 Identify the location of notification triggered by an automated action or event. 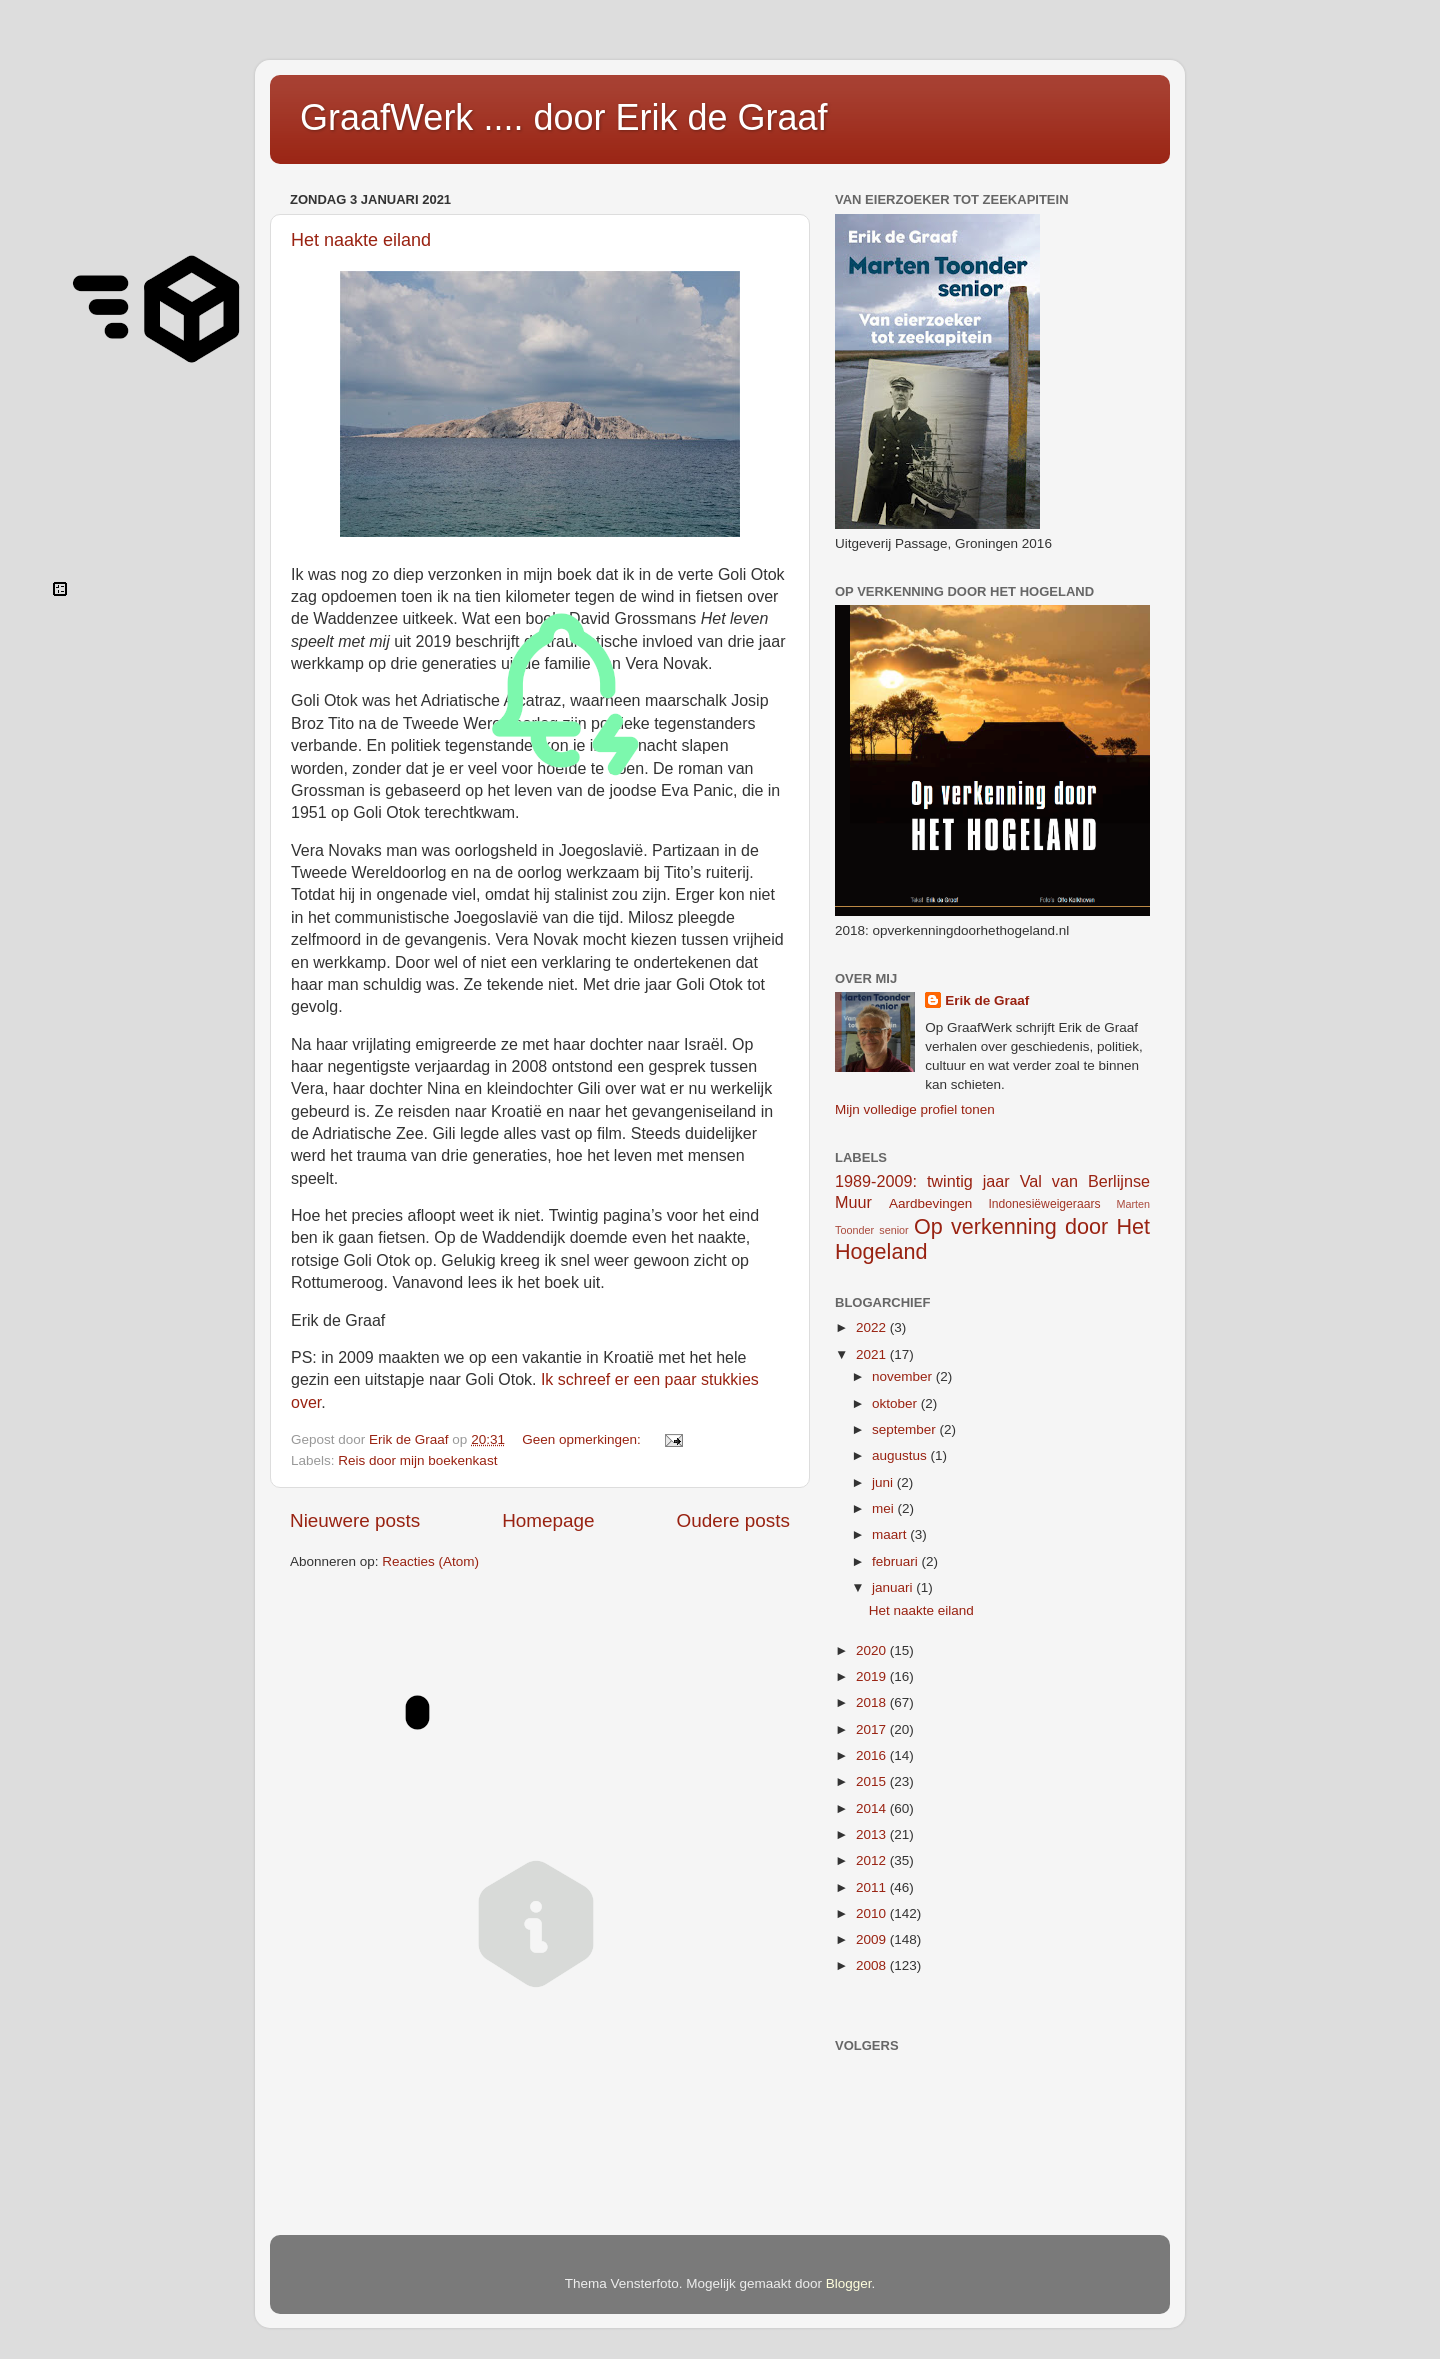
(561, 690).